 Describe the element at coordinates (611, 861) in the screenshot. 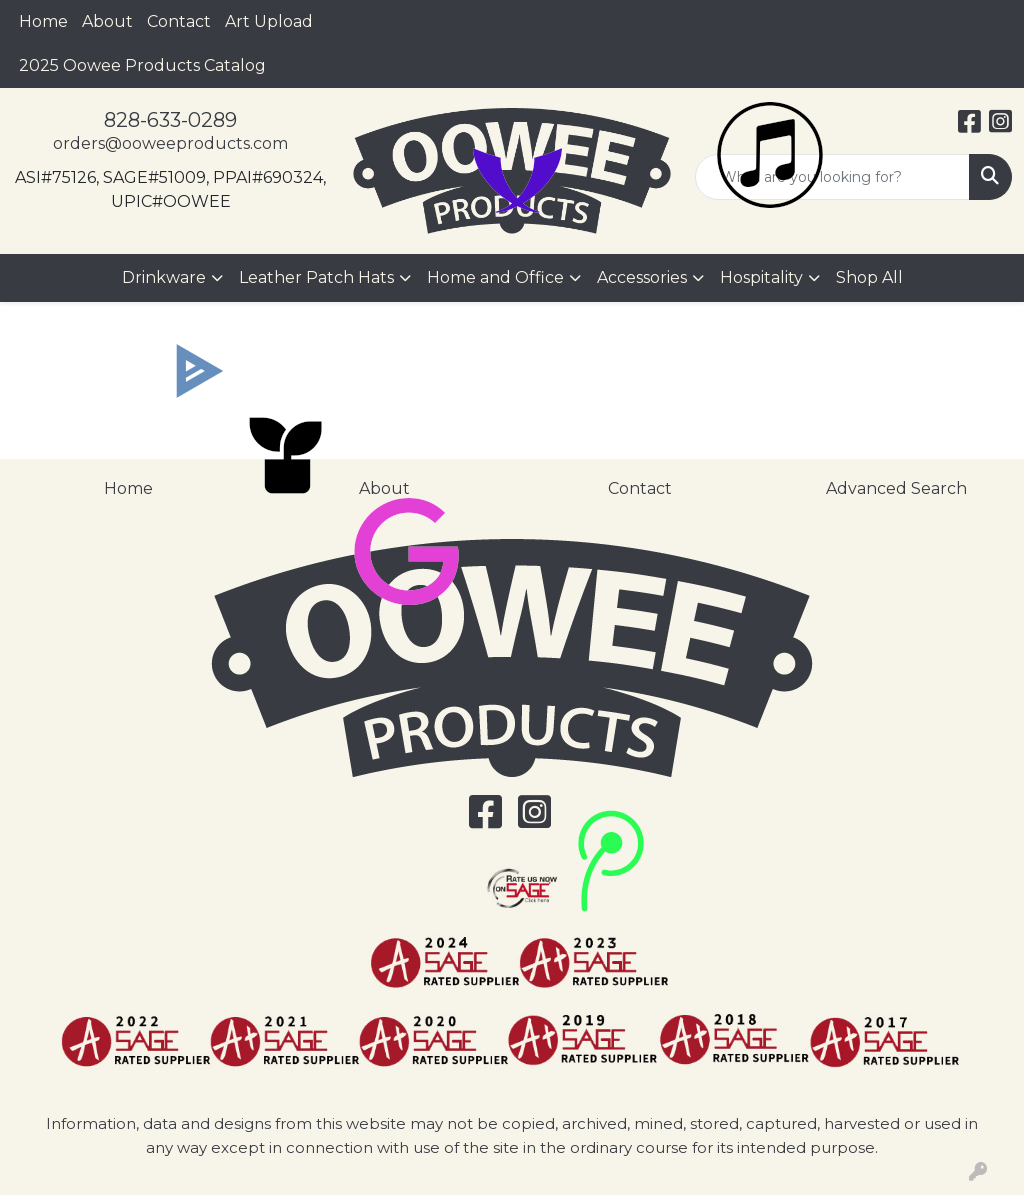

I see `open tencent weibo app` at that location.